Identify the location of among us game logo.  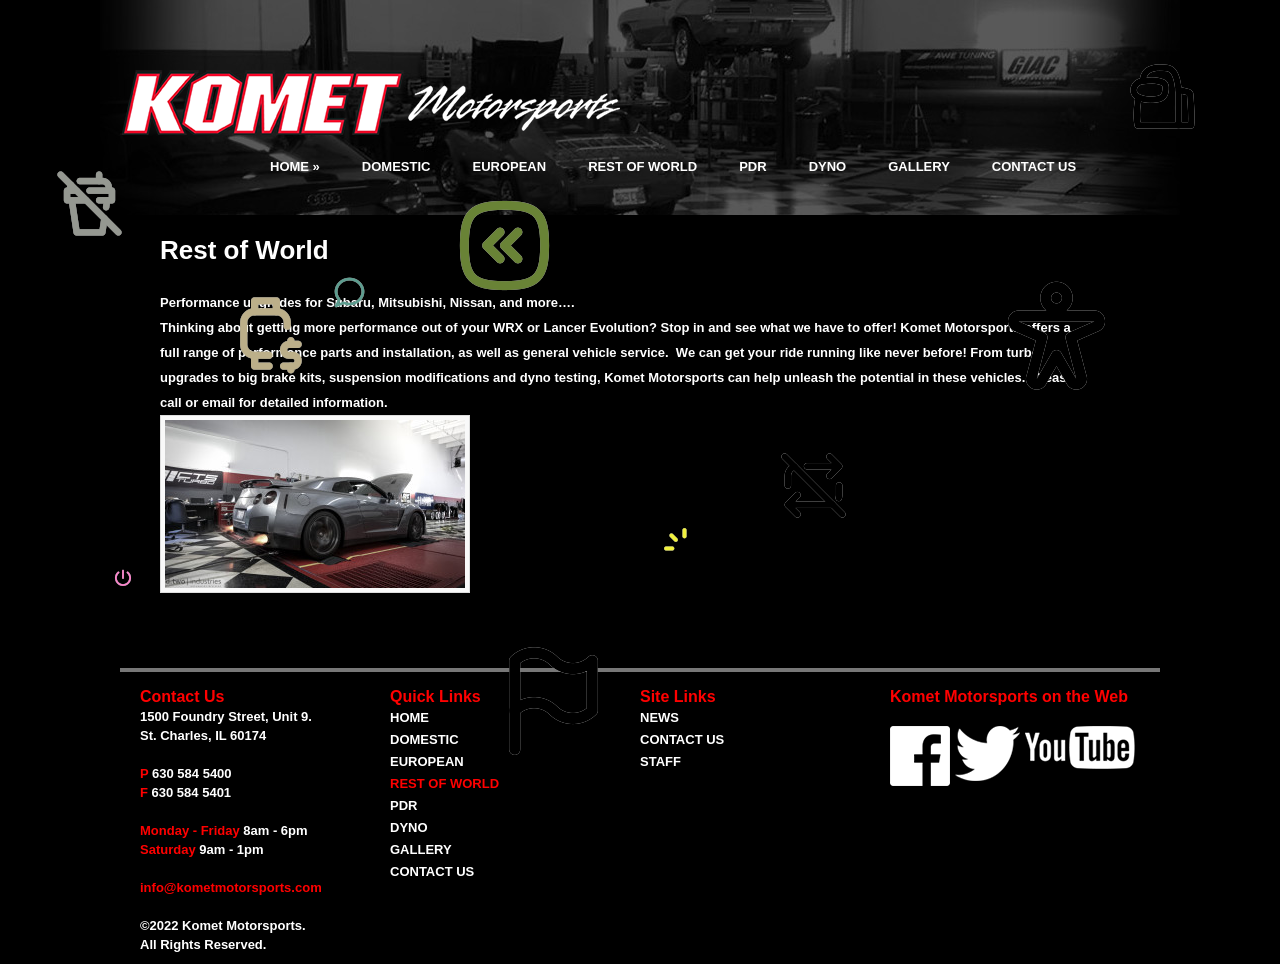
(1162, 96).